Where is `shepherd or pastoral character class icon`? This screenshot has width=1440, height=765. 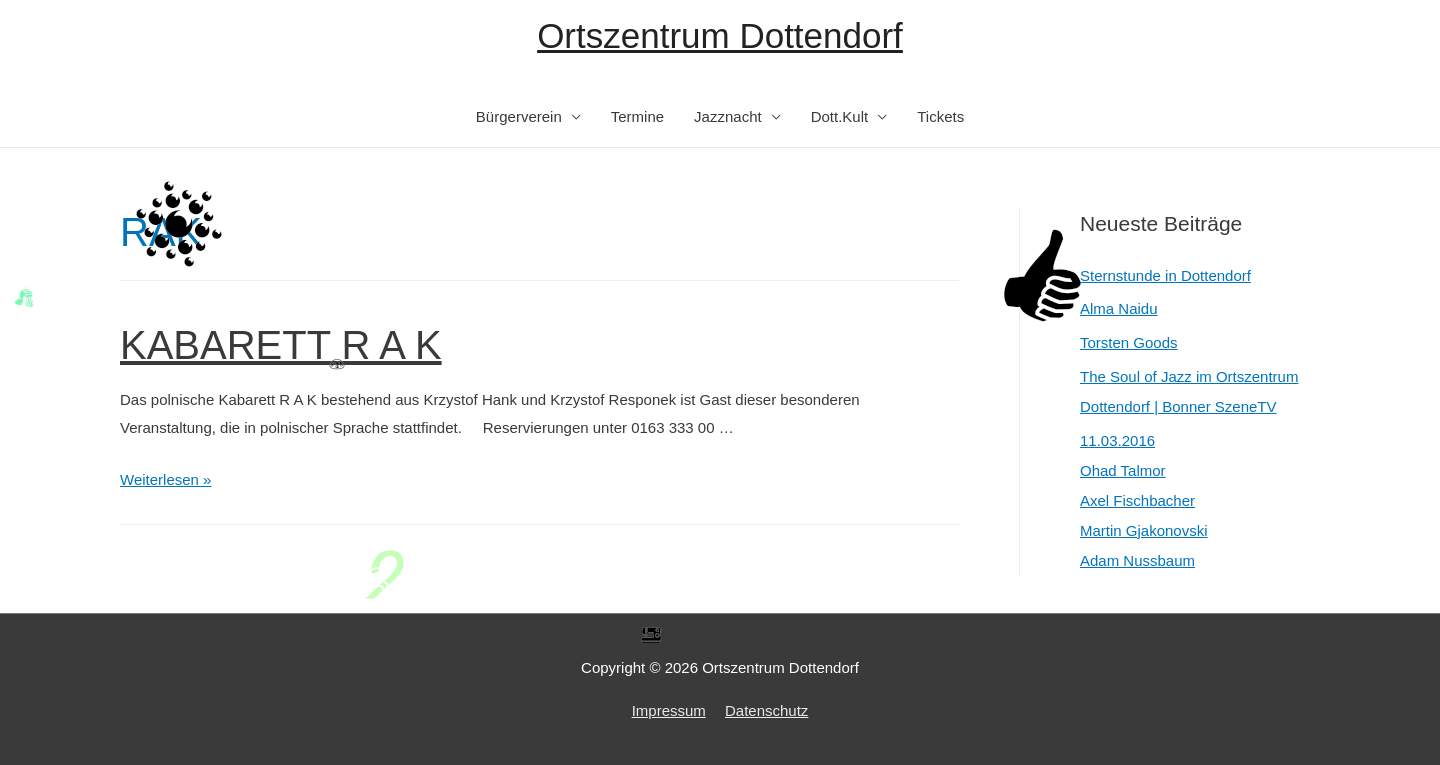 shepherd or pastoral character class icon is located at coordinates (384, 574).